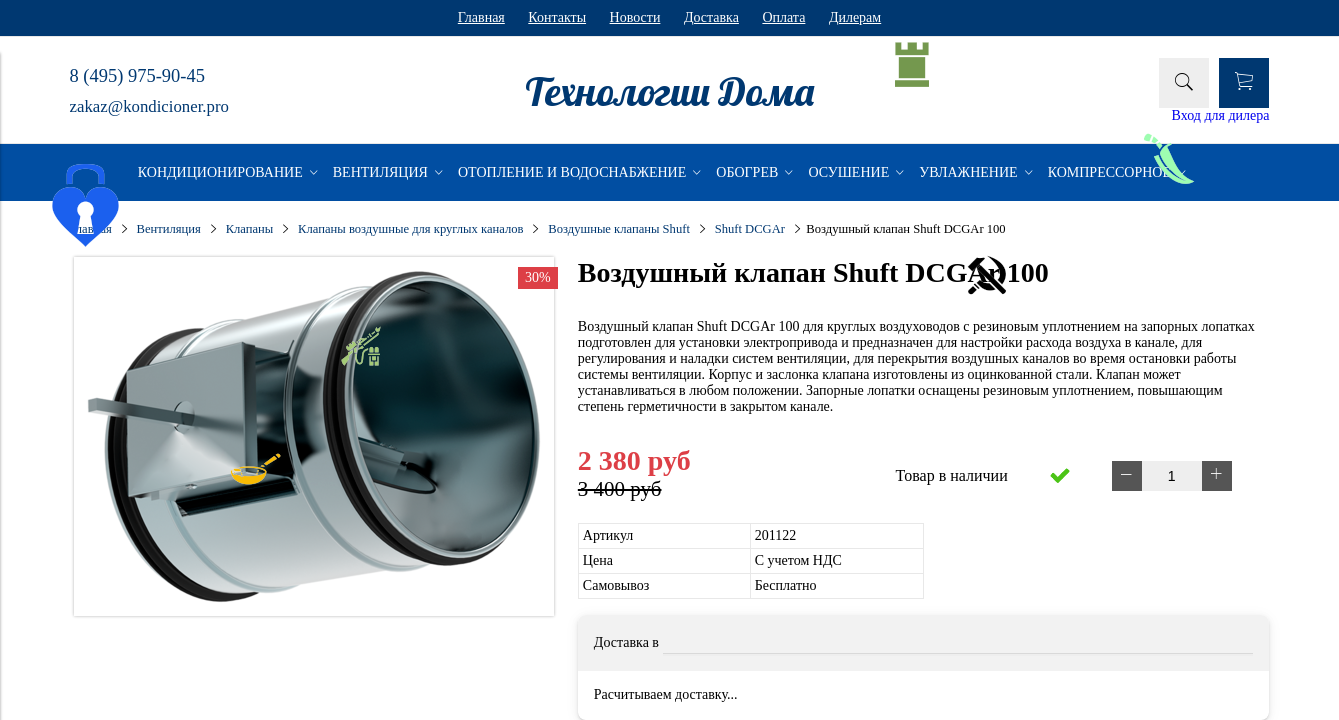  Describe the element at coordinates (85, 205) in the screenshot. I see `indicates protected or private favorites` at that location.